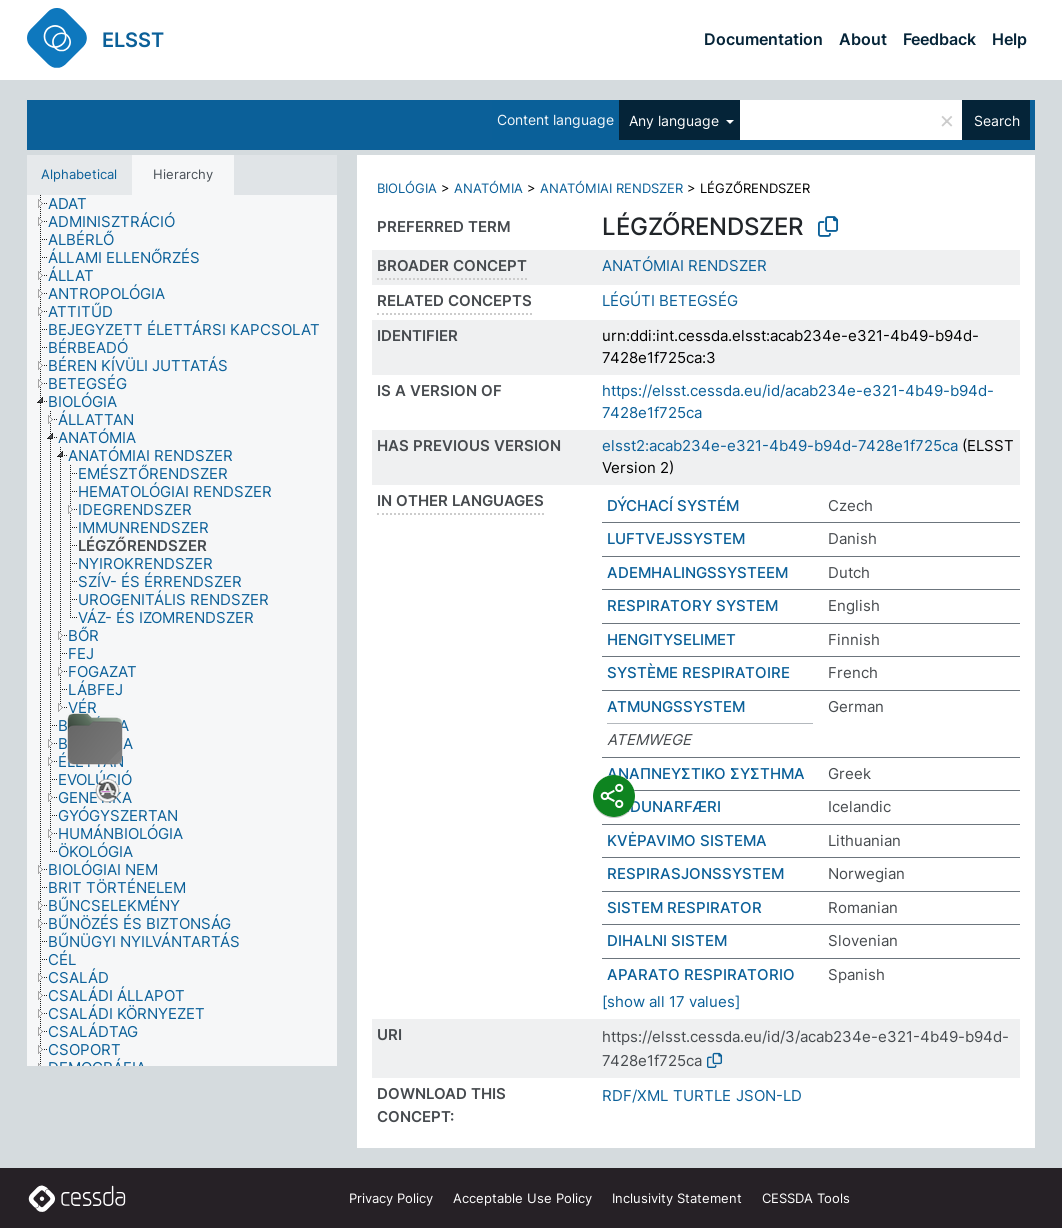 The image size is (1062, 1228). Describe the element at coordinates (614, 796) in the screenshot. I see `access sharing and network preferences` at that location.